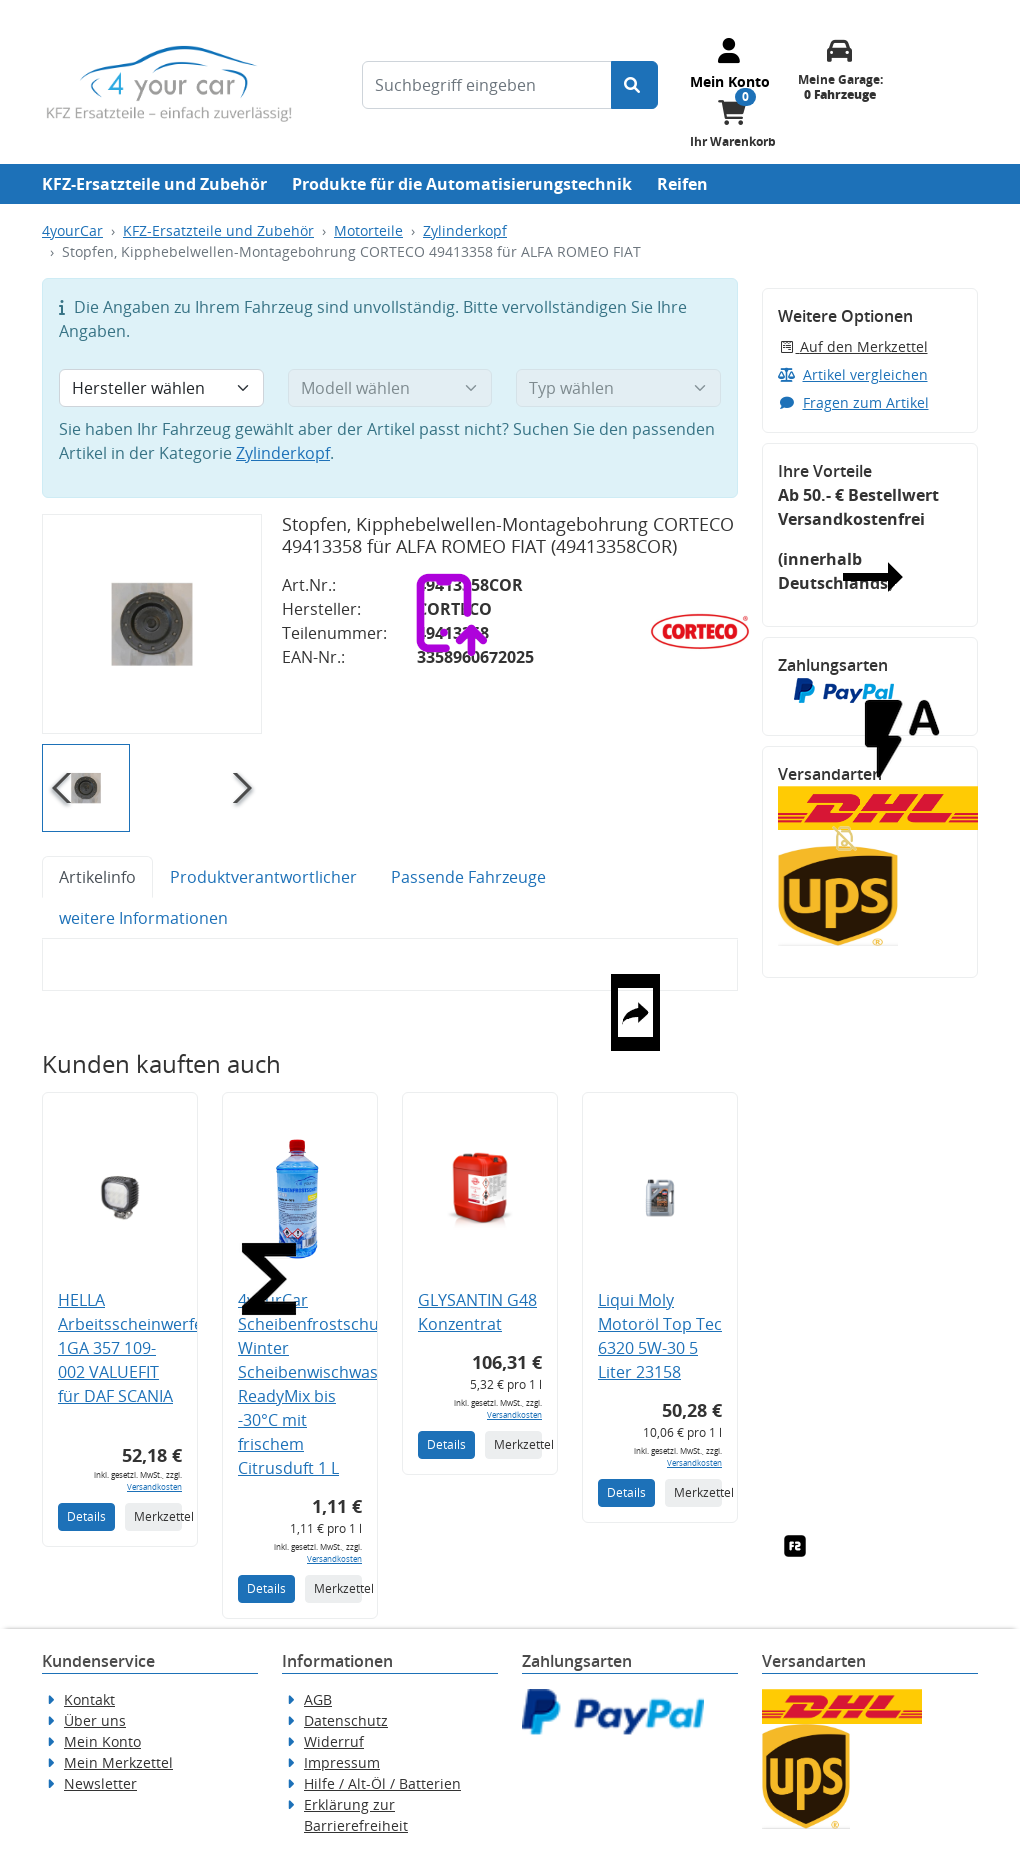 The image size is (1020, 1872). What do you see at coordinates (873, 577) in the screenshot?
I see `proceed to the next step` at bounding box center [873, 577].